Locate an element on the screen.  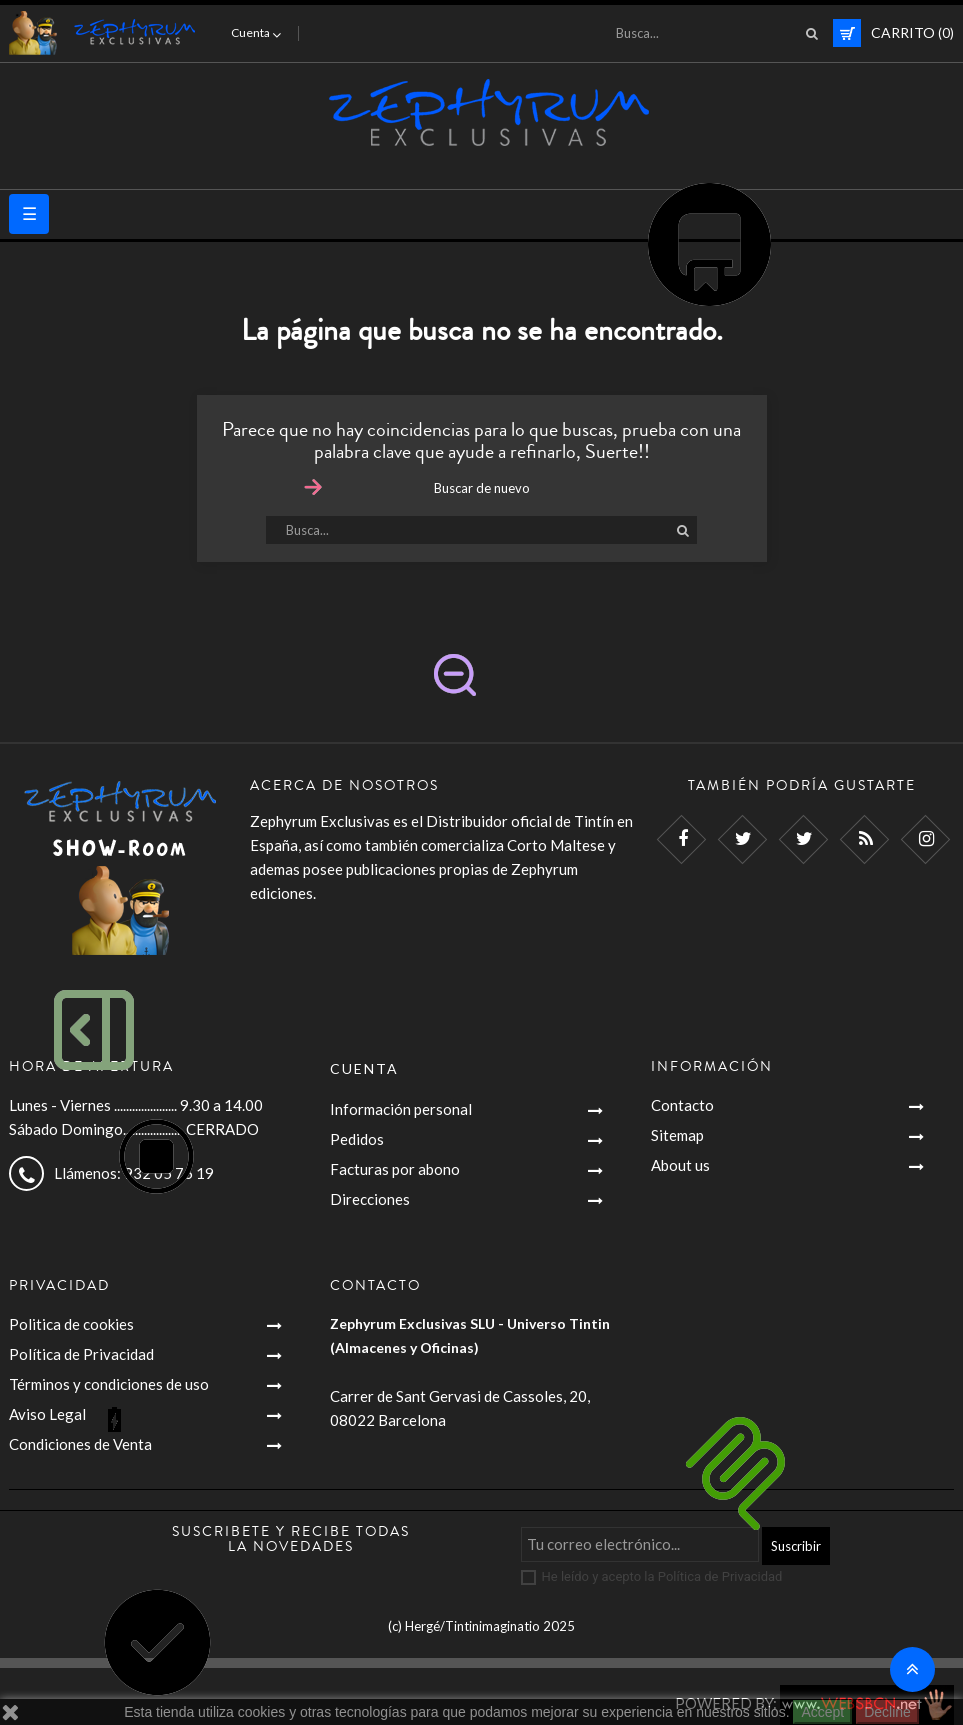
stop or halt a current process is located at coordinates (156, 1156).